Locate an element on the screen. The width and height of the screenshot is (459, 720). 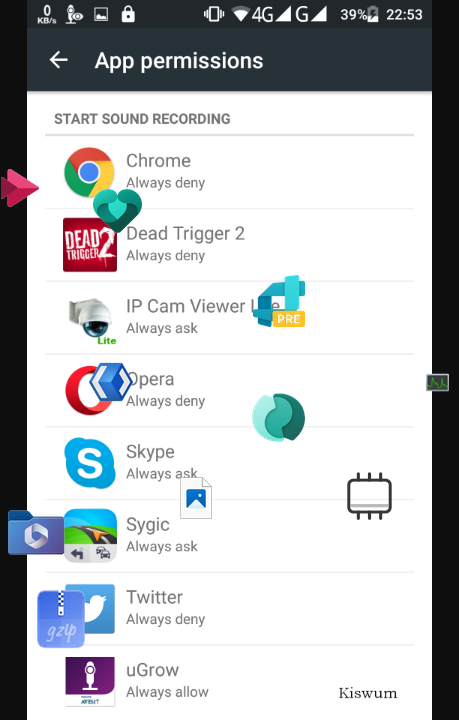
open the interface settings application is located at coordinates (111, 382).